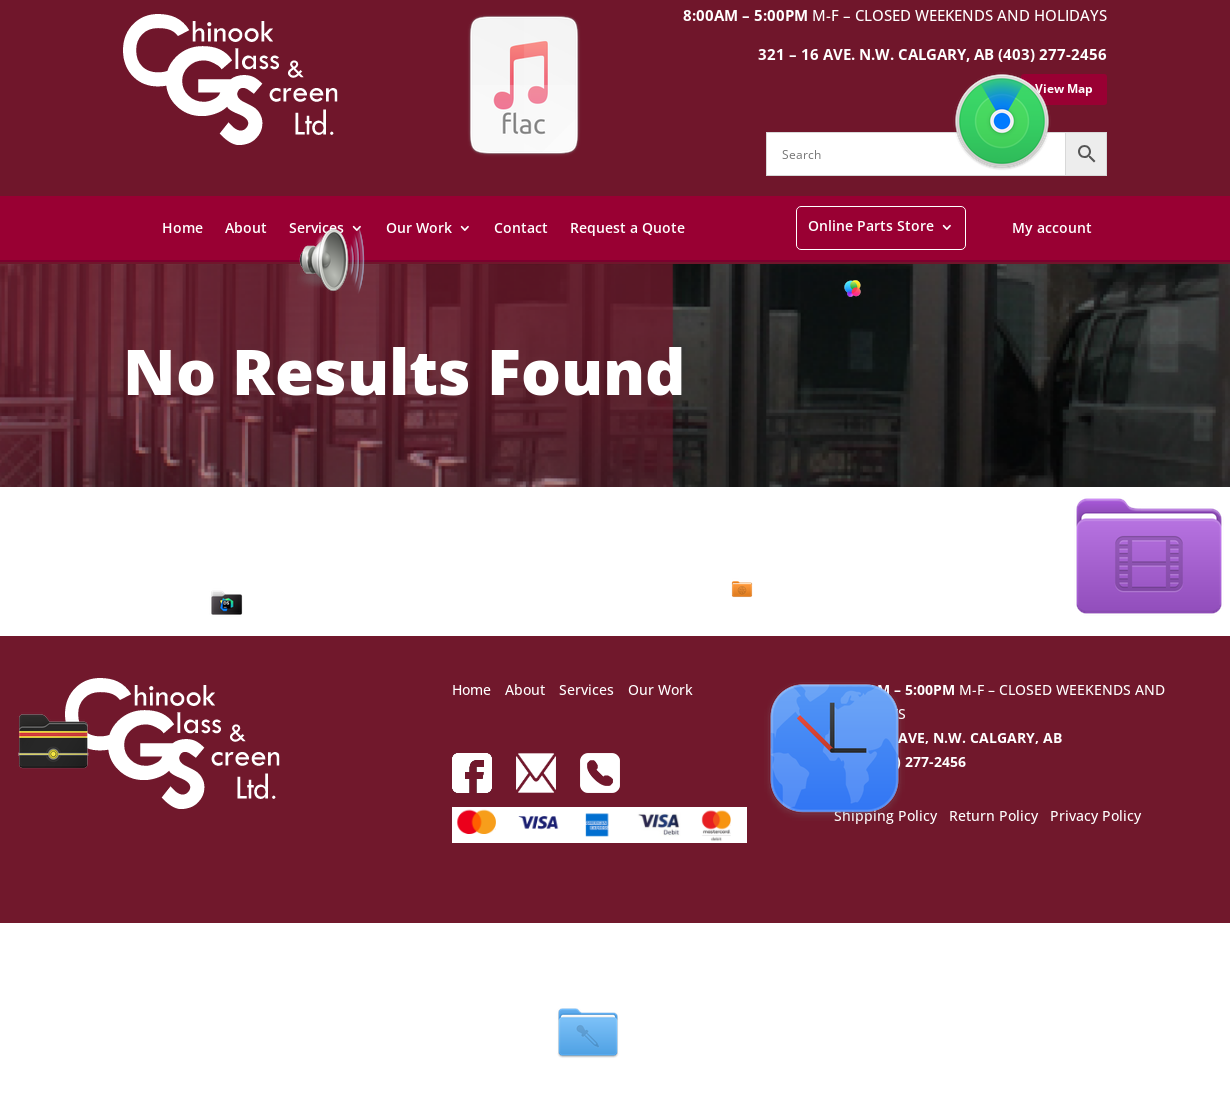 This screenshot has width=1230, height=1105. Describe the element at coordinates (742, 589) in the screenshot. I see `open folder containing html or web files` at that location.